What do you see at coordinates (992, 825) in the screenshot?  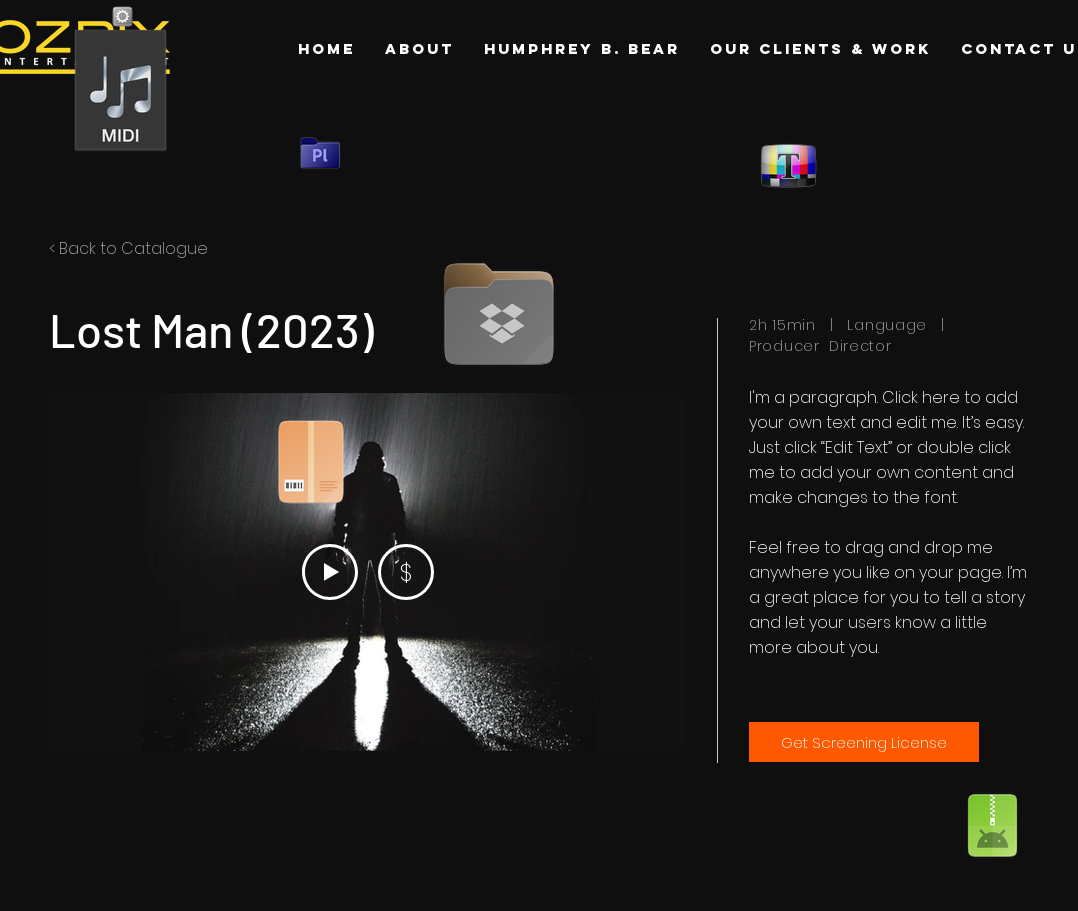 I see `an android application package file` at bounding box center [992, 825].